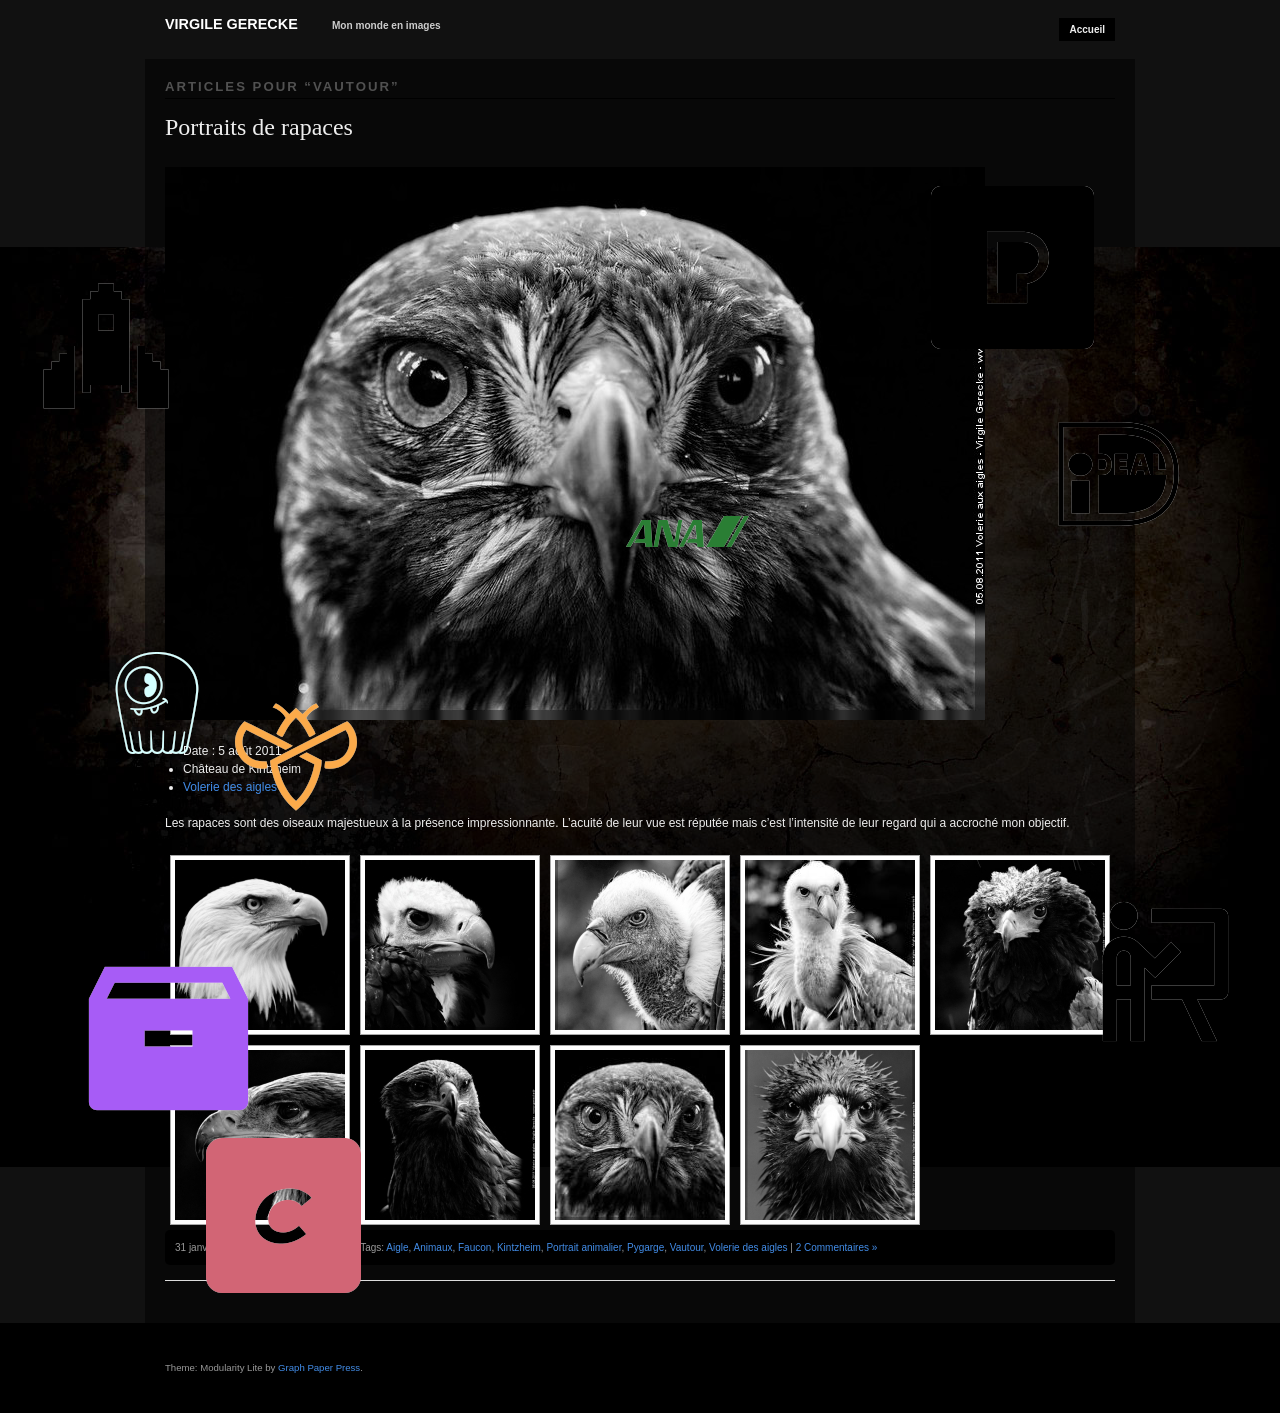 Image resolution: width=1280 pixels, height=1413 pixels. What do you see at coordinates (106, 346) in the screenshot?
I see `space awesome brand logo` at bounding box center [106, 346].